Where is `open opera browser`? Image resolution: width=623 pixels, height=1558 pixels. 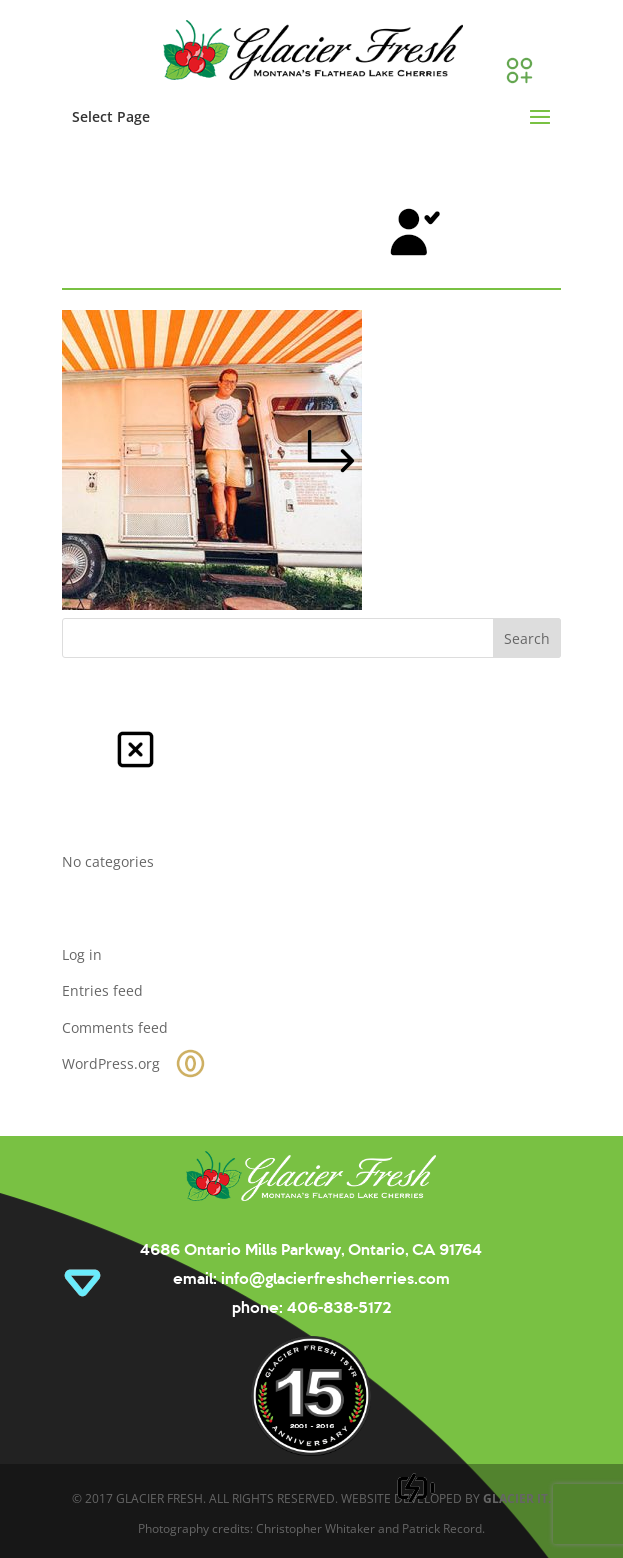 open opera browser is located at coordinates (190, 1063).